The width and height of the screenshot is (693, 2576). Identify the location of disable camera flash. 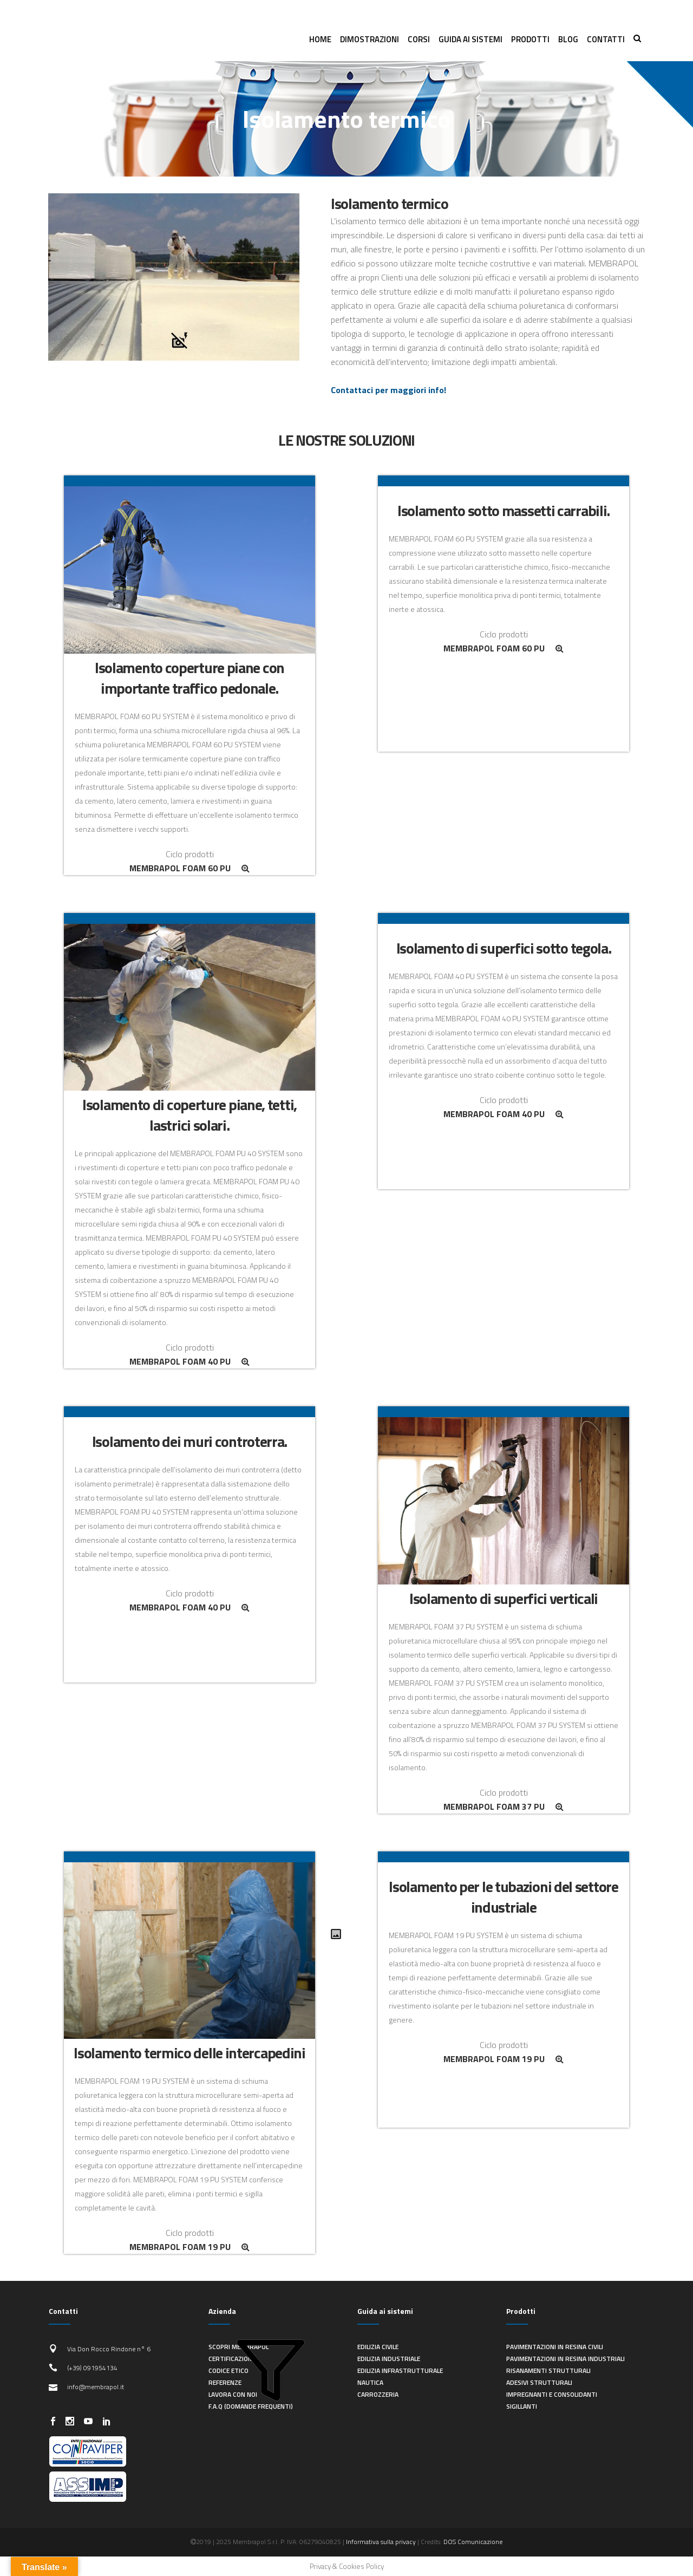
(180, 340).